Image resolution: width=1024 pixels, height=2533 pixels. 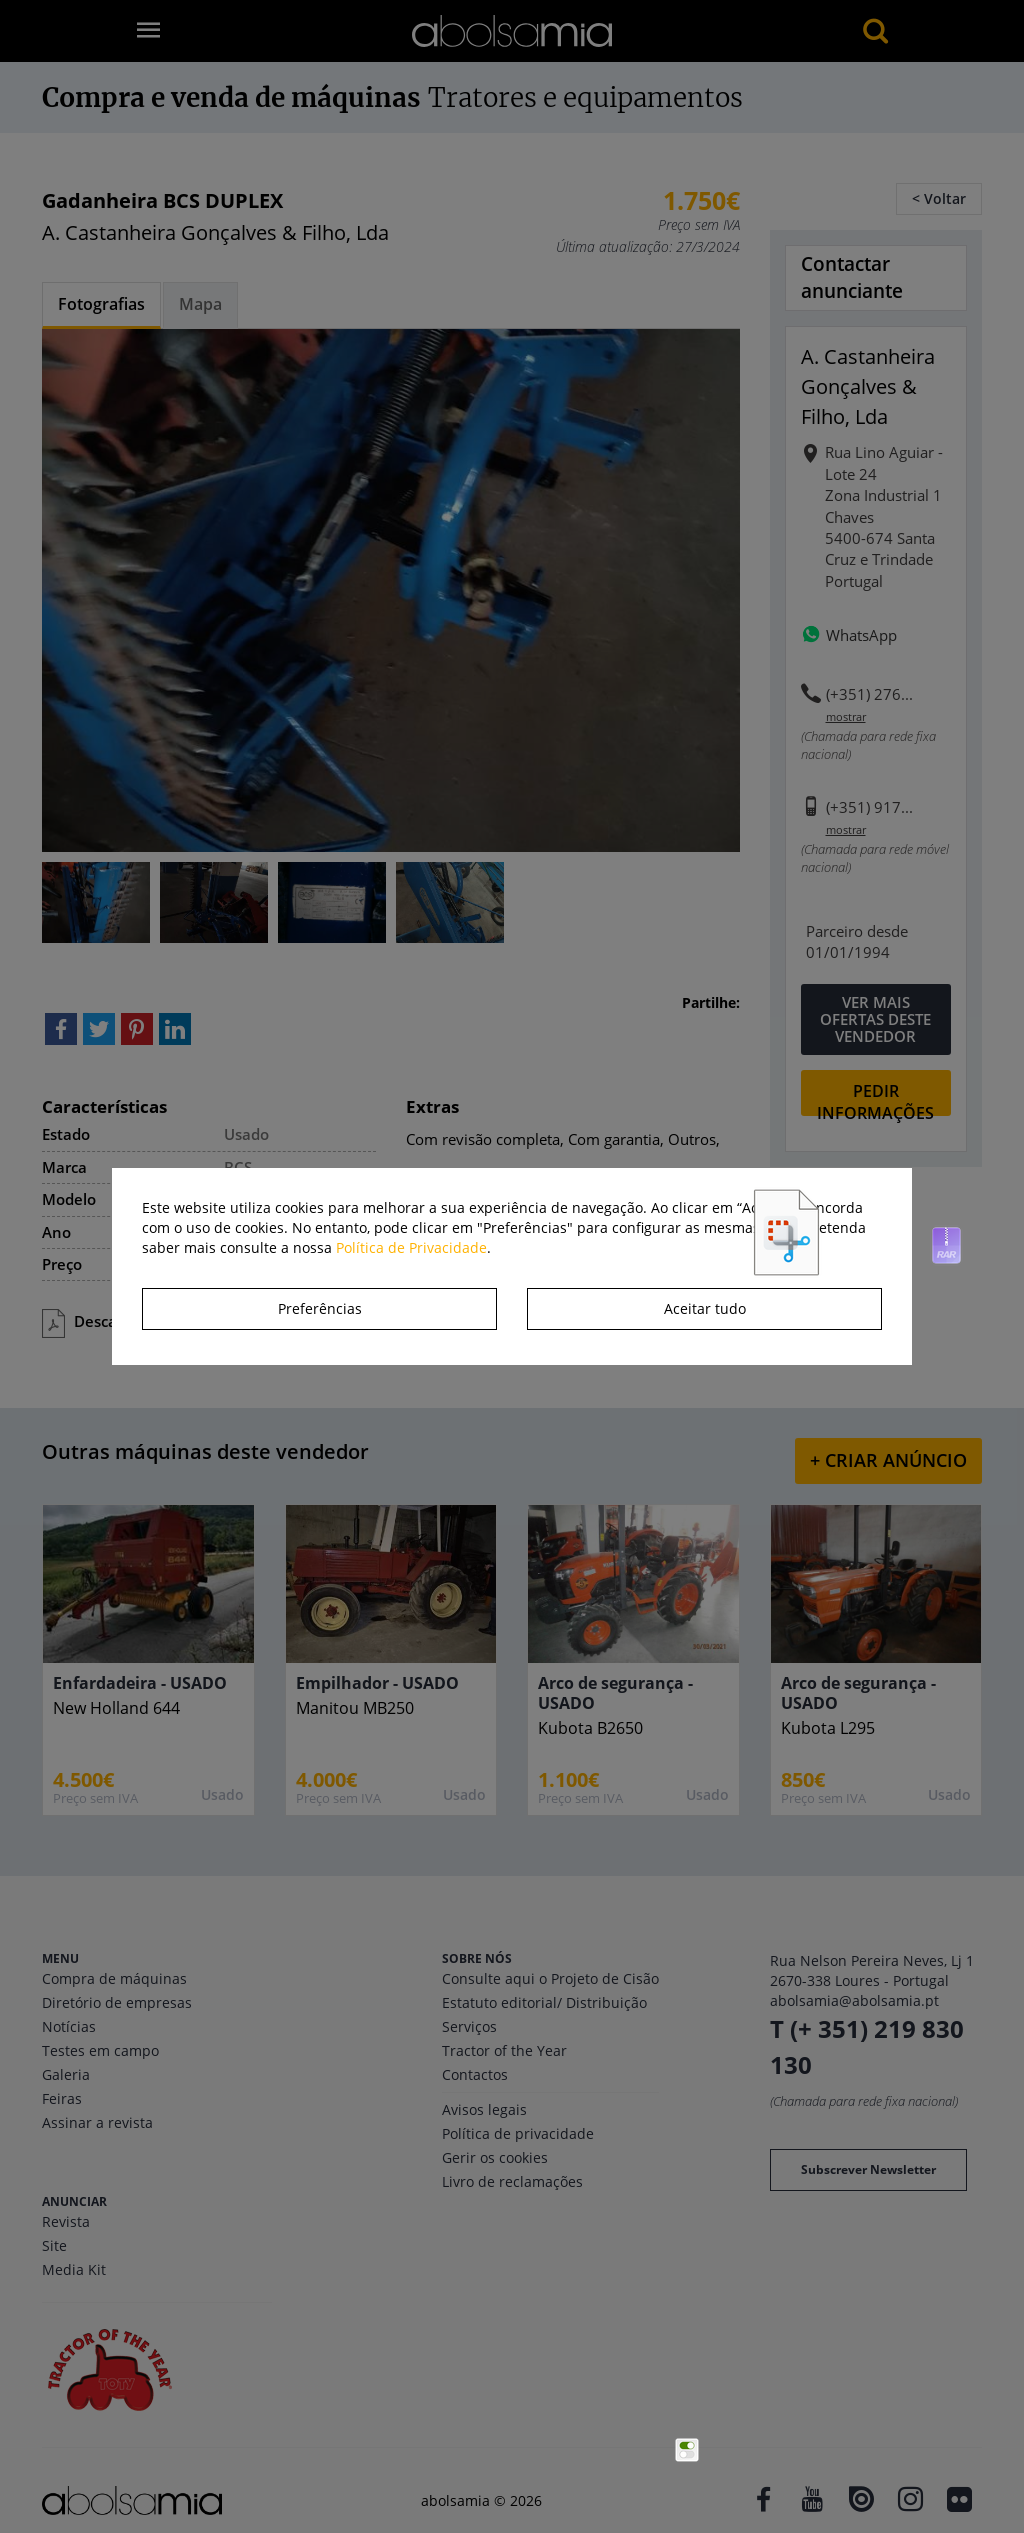 What do you see at coordinates (687, 2450) in the screenshot?
I see `open system tweaks or settings customization` at bounding box center [687, 2450].